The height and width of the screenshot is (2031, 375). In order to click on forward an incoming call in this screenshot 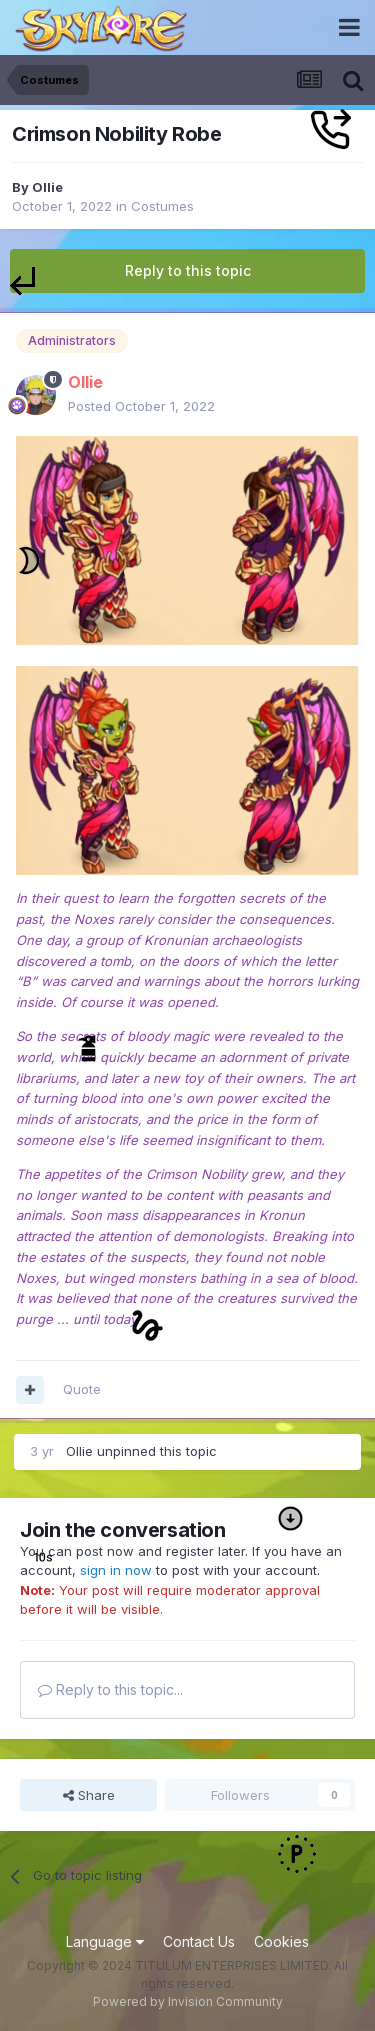, I will do `click(330, 130)`.